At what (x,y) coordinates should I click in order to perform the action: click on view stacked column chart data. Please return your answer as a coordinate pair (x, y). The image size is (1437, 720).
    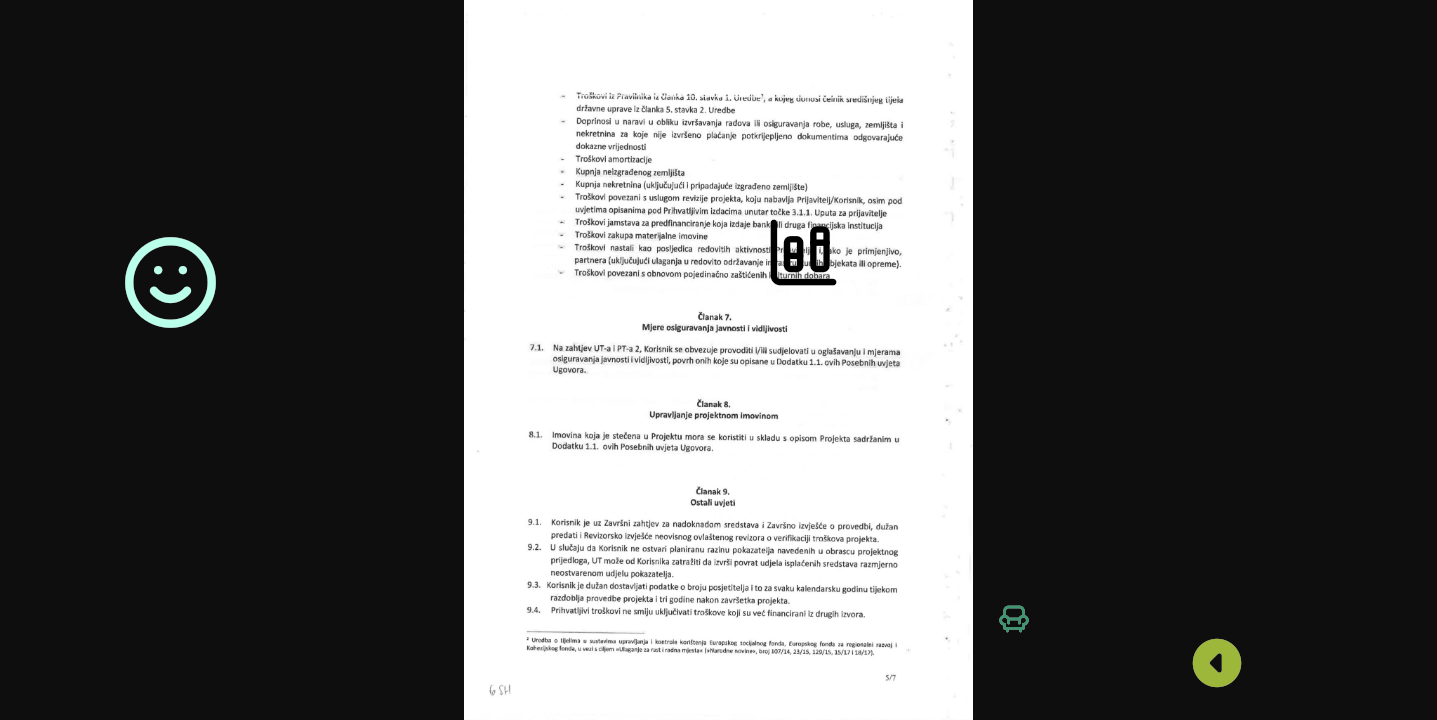
    Looking at the image, I should click on (803, 252).